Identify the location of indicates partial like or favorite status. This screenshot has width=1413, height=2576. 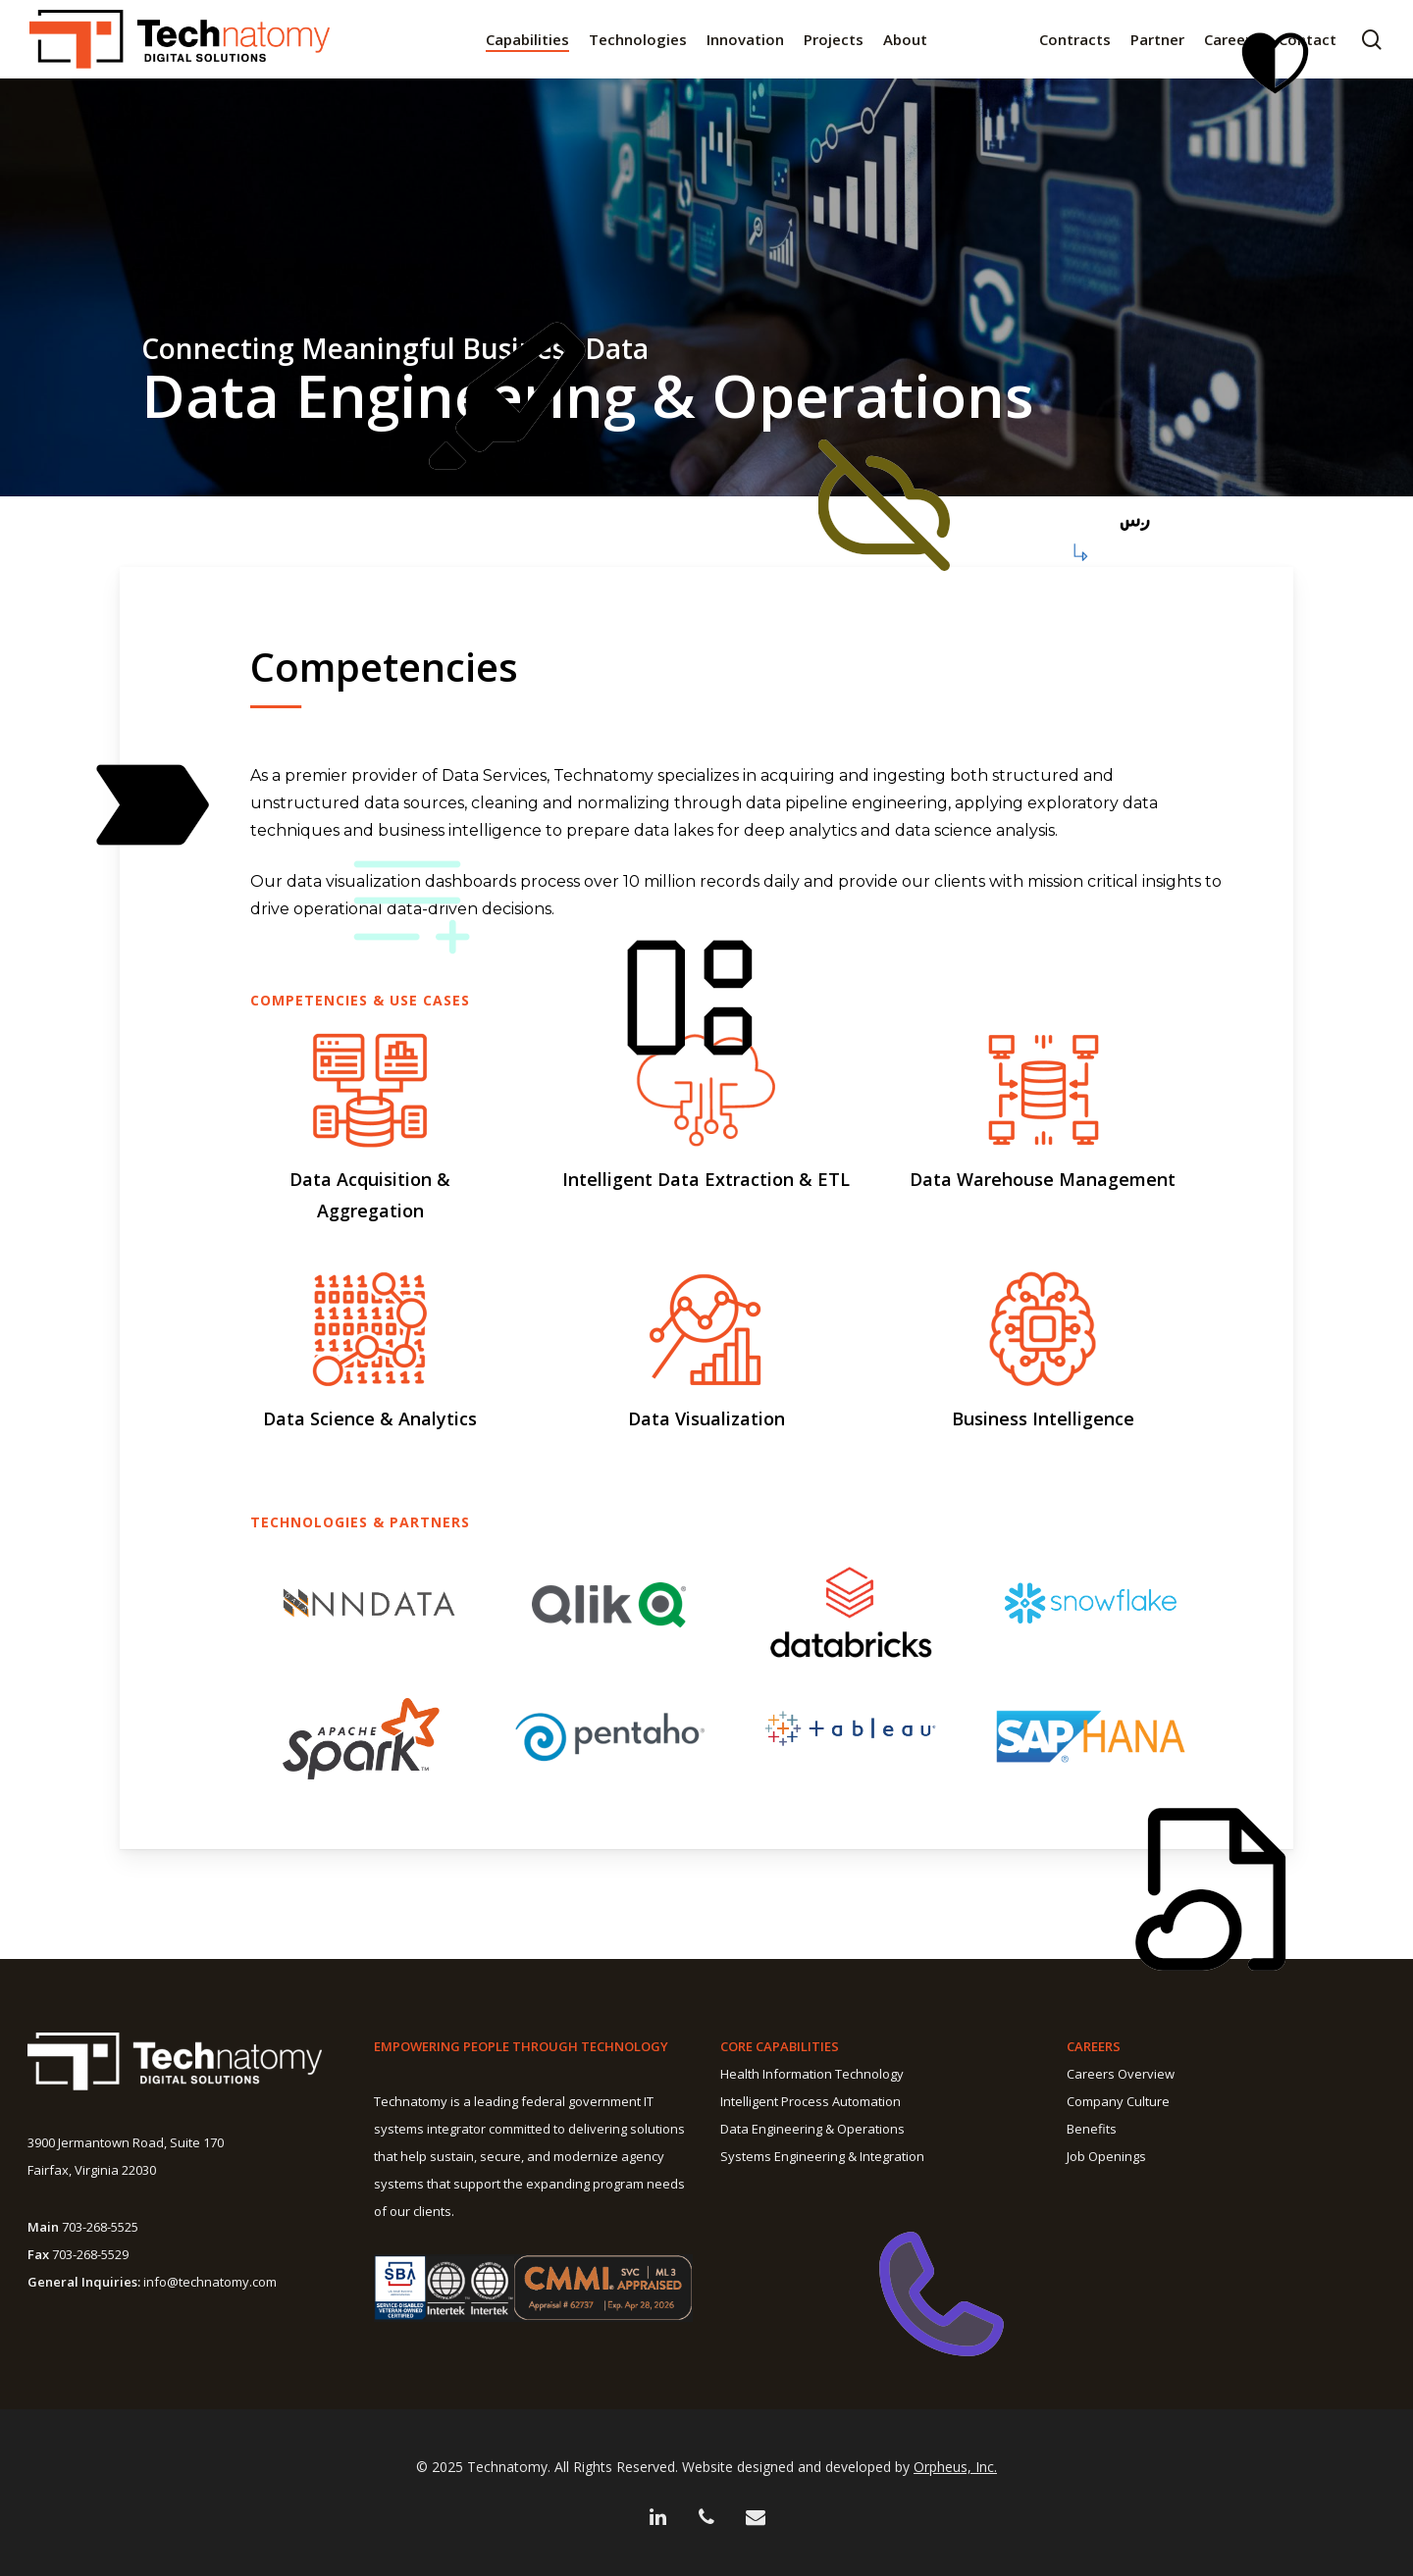
(1275, 63).